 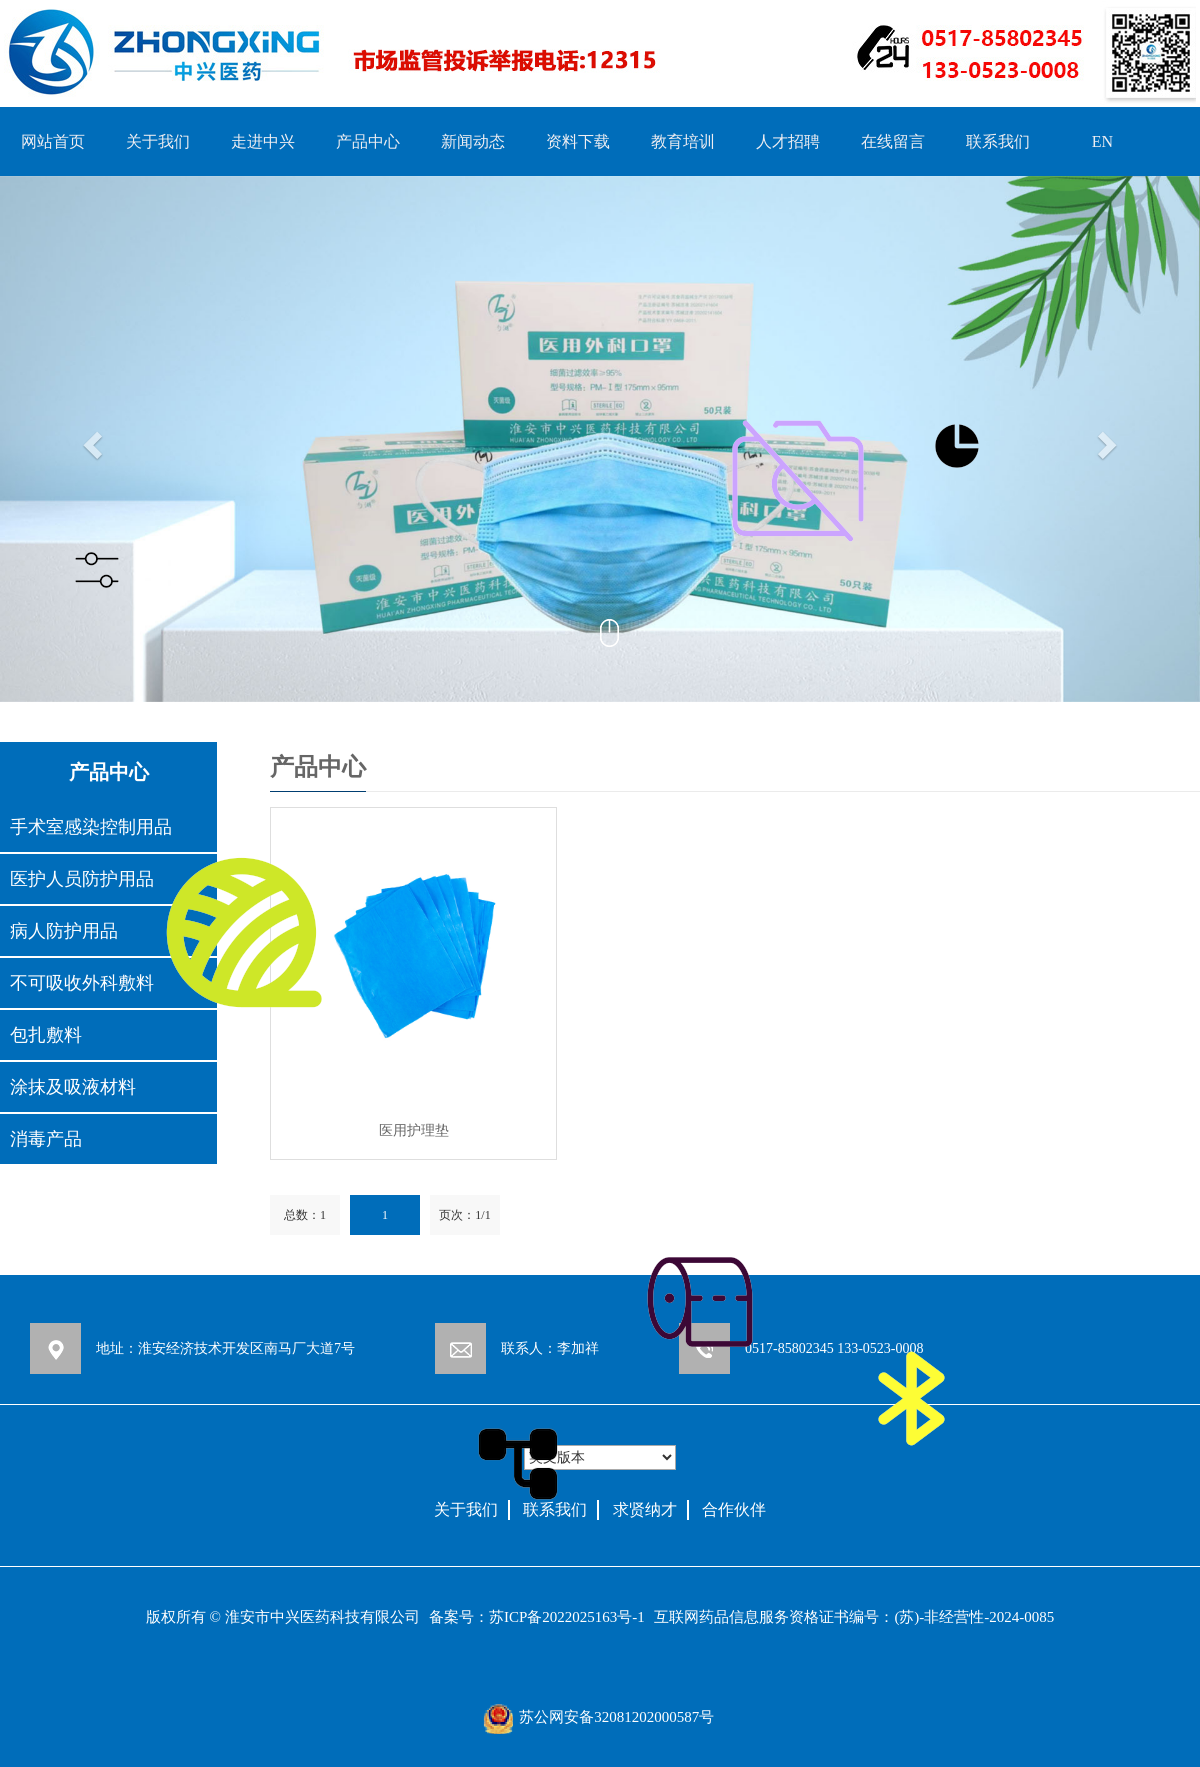 What do you see at coordinates (957, 446) in the screenshot?
I see `view pie chart analytics` at bounding box center [957, 446].